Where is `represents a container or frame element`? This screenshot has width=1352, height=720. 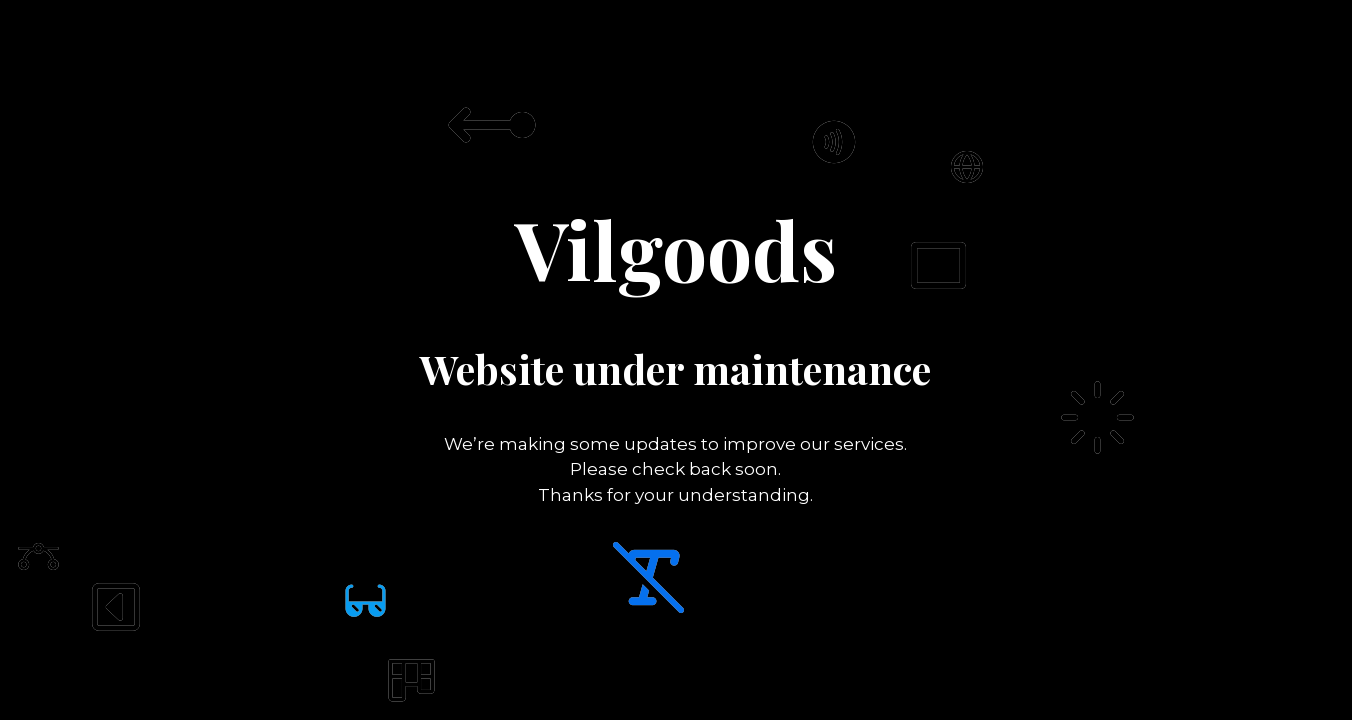 represents a container or frame element is located at coordinates (938, 265).